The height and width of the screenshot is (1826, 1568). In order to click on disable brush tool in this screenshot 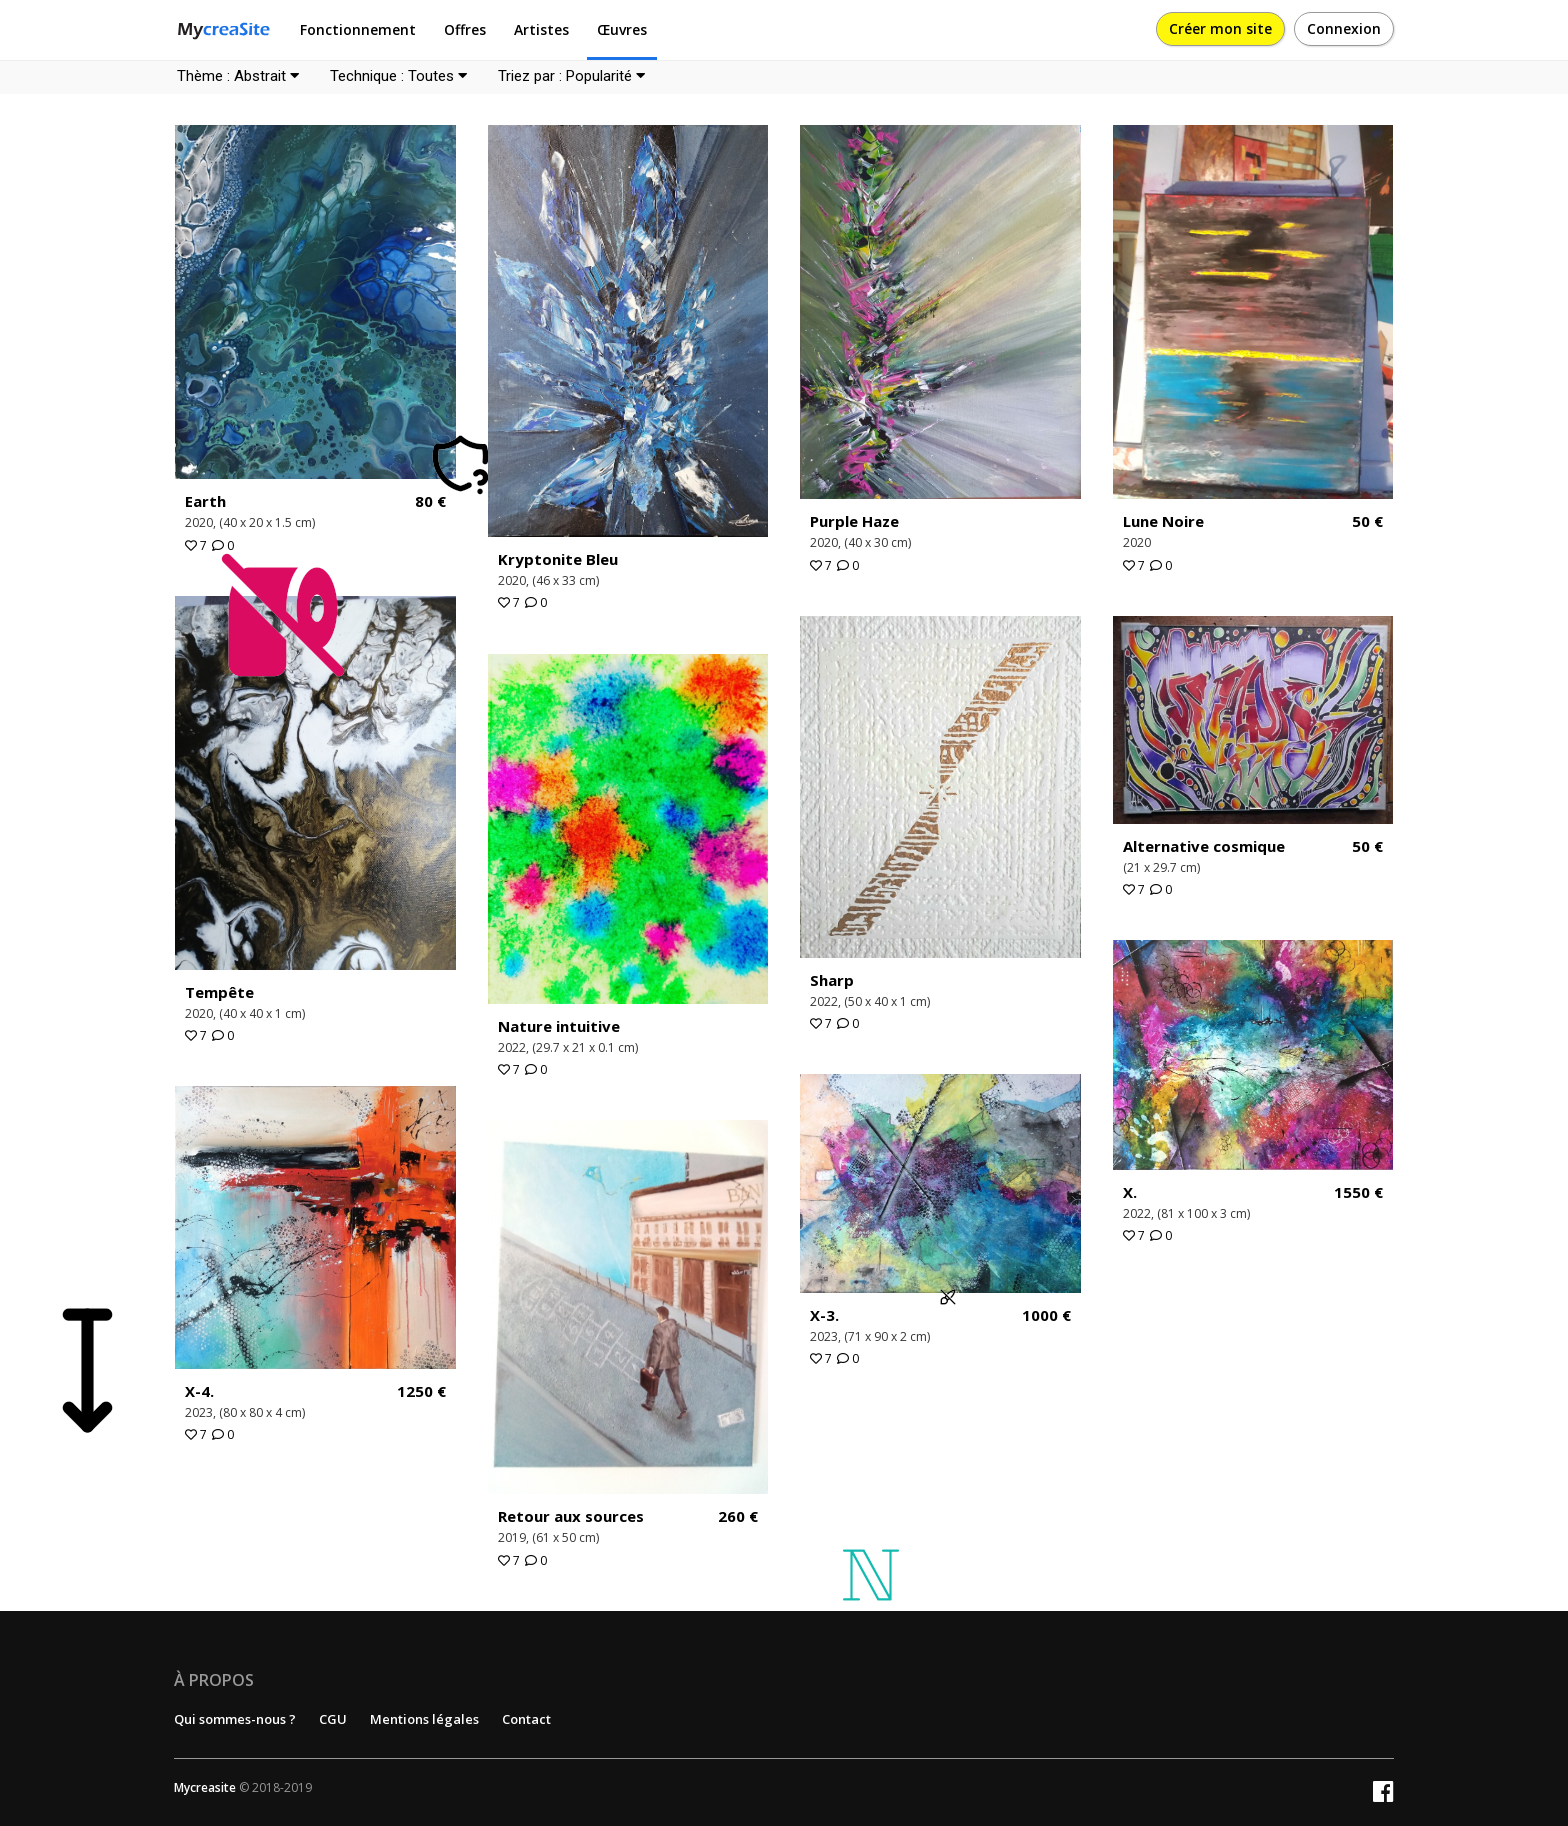, I will do `click(948, 1297)`.